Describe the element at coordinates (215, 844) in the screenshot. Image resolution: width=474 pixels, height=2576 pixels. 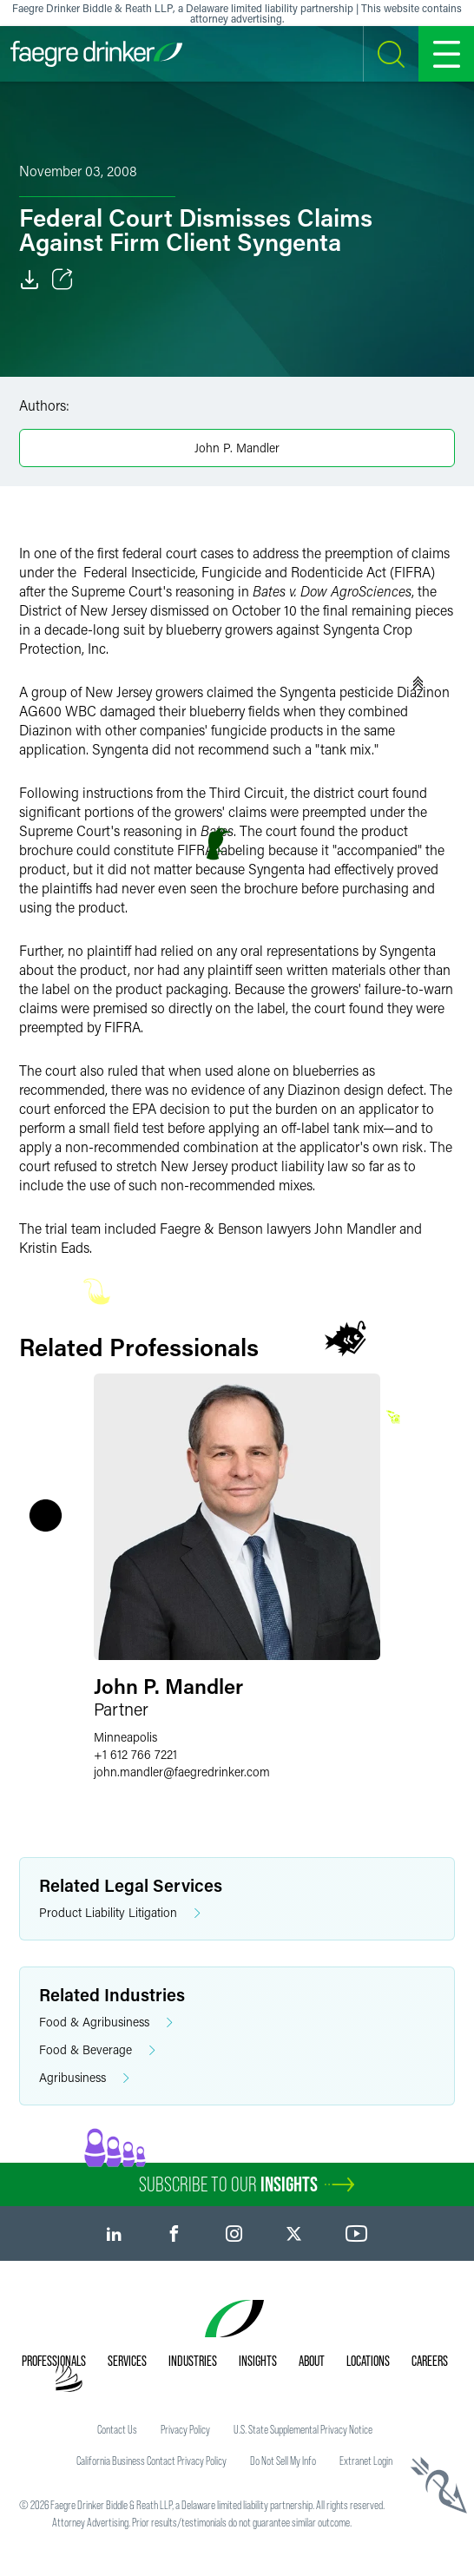
I see `raven or crow icon for a messaging or mail feature` at that location.